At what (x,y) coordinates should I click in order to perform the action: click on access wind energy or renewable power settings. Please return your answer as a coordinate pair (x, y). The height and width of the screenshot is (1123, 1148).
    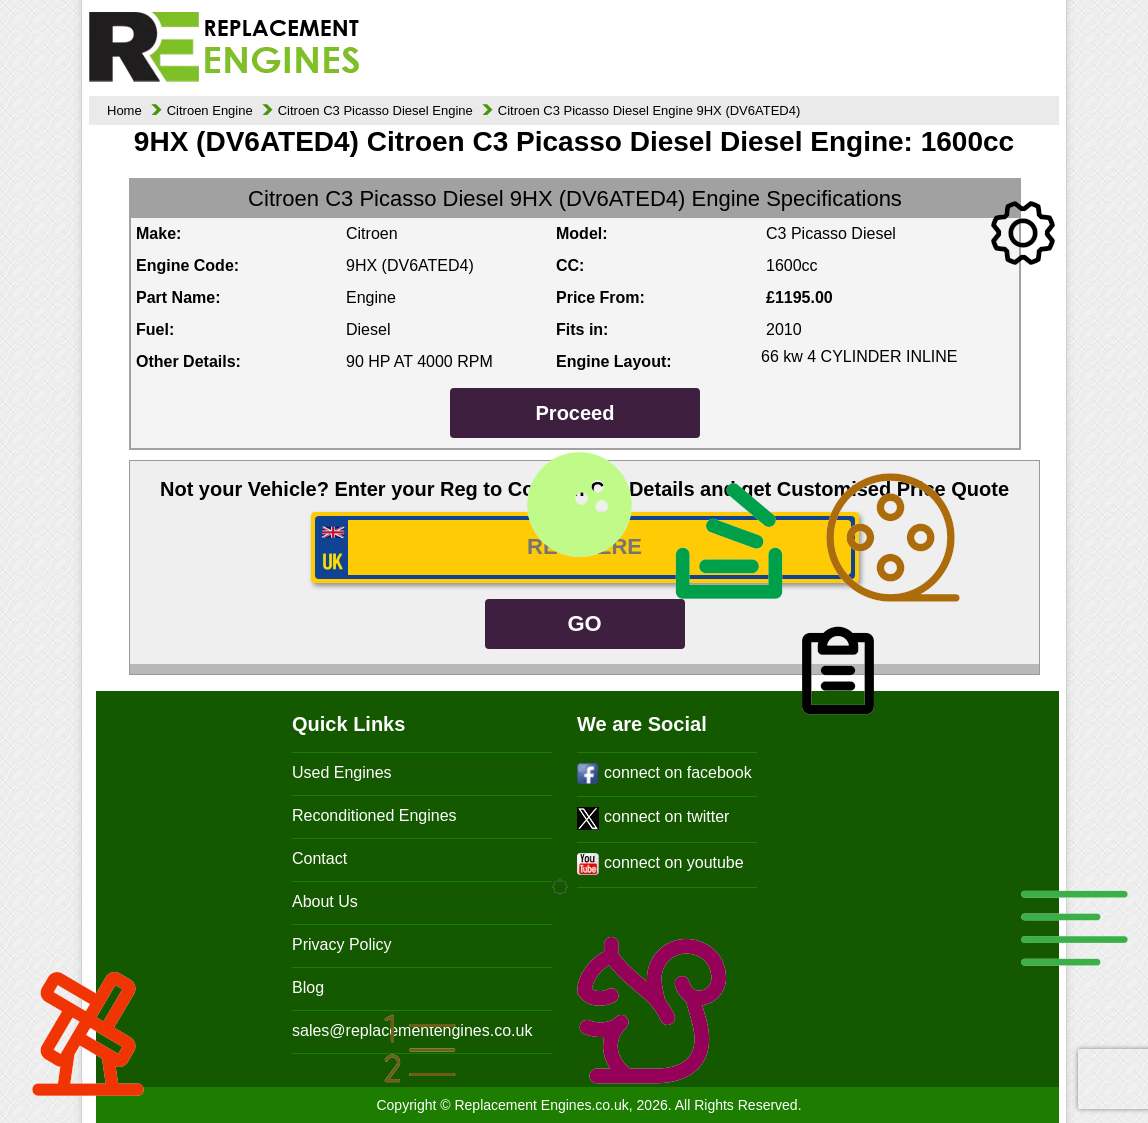
    Looking at the image, I should click on (88, 1036).